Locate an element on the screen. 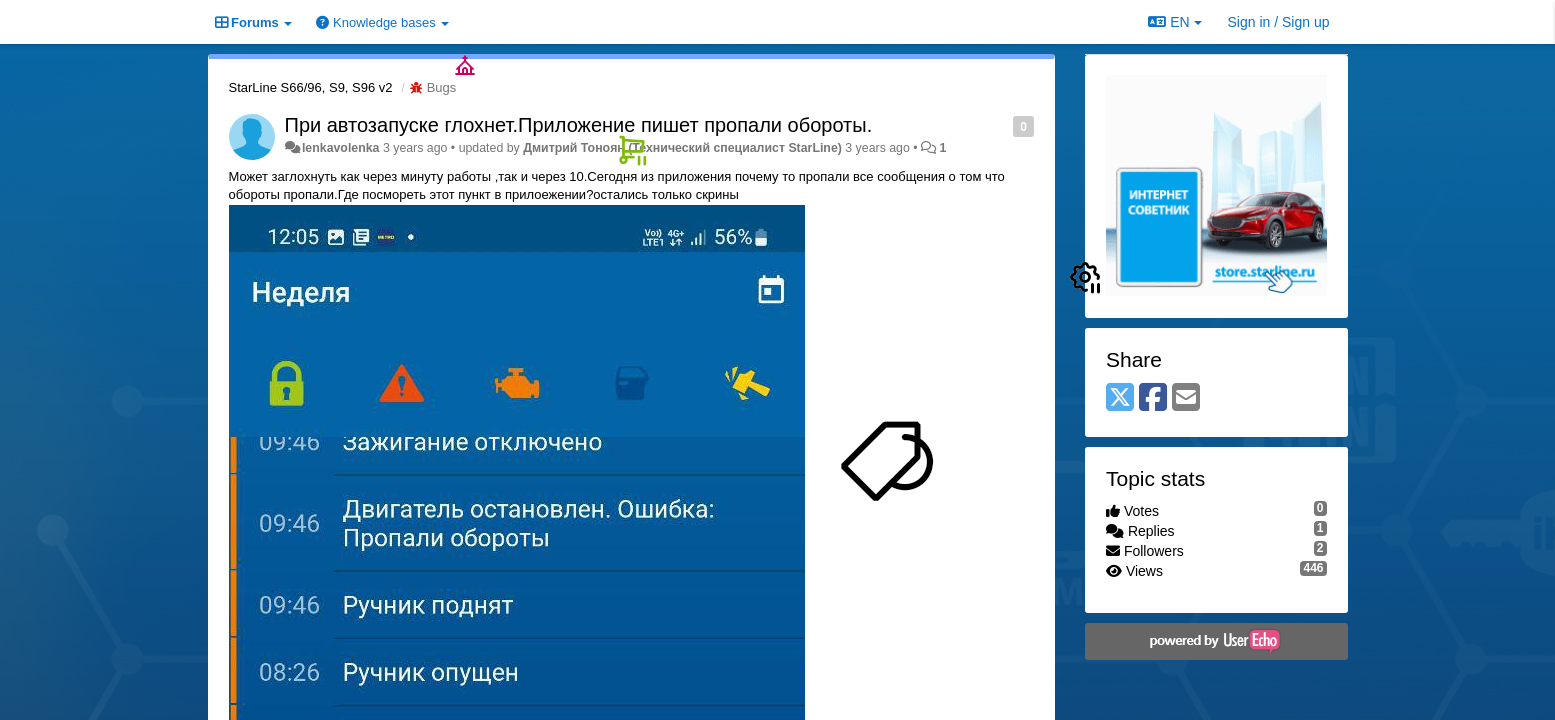 Image resolution: width=1555 pixels, height=720 pixels. pause or hold your shopping cart is located at coordinates (632, 150).